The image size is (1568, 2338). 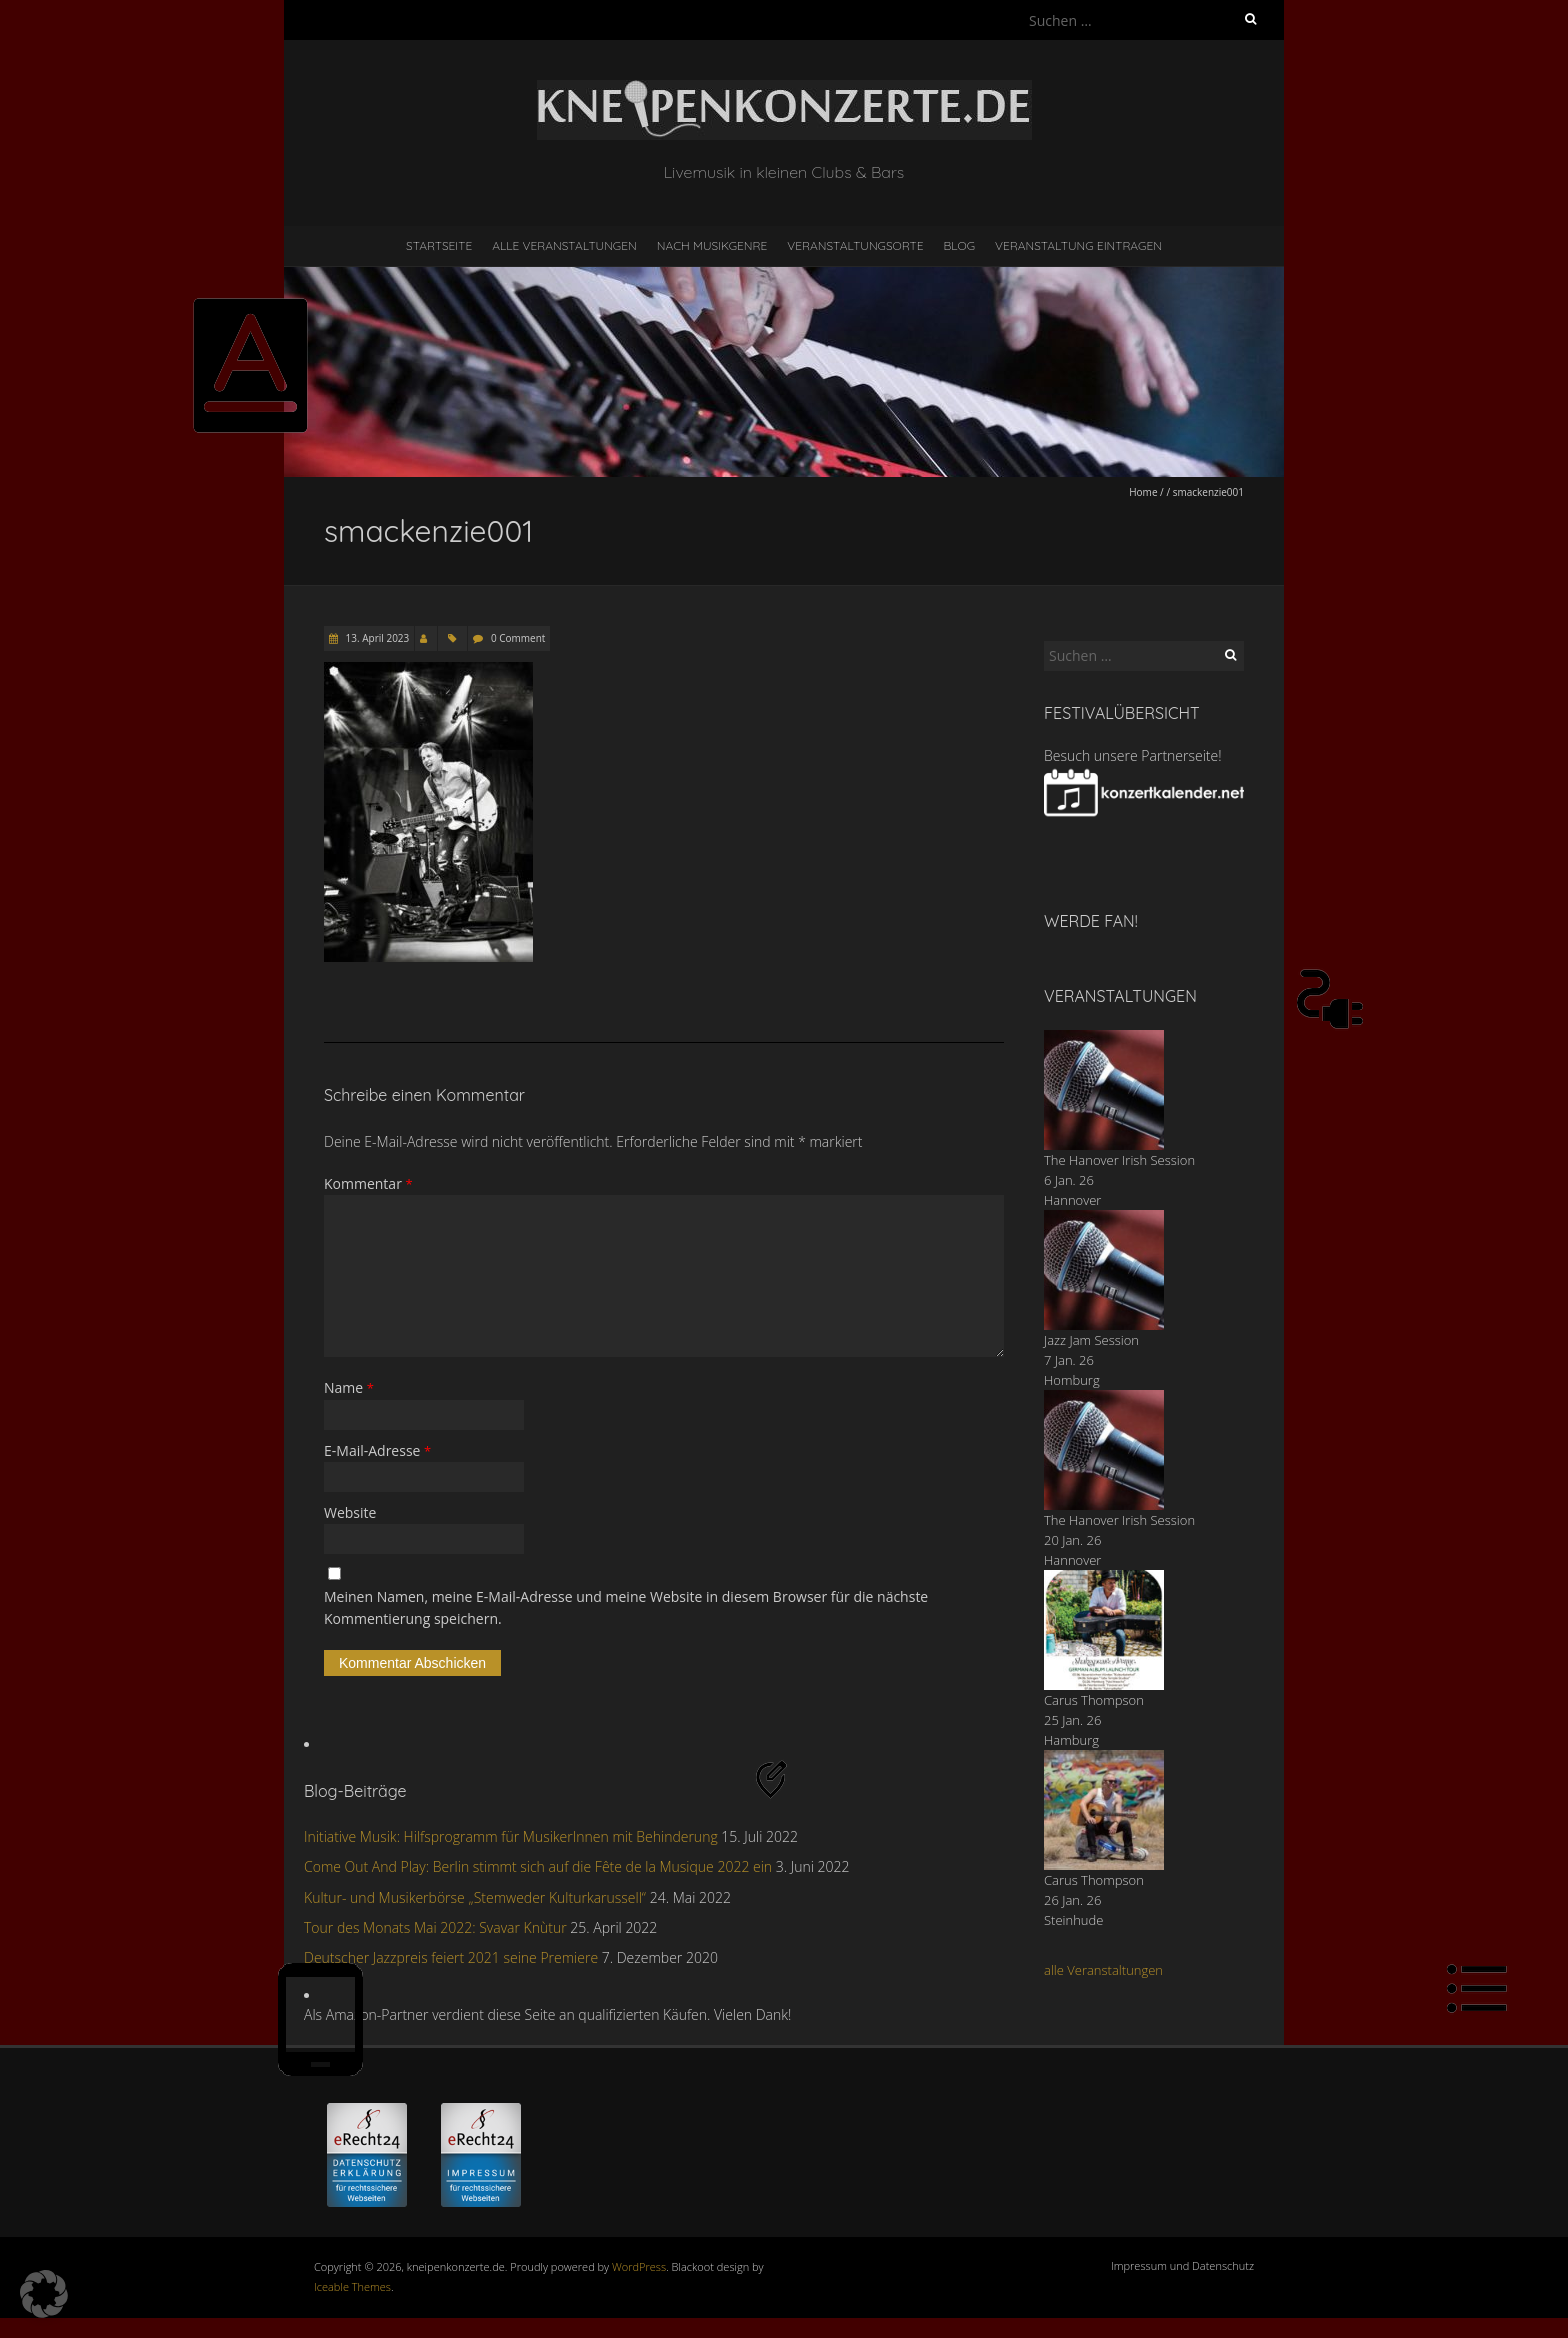 I want to click on find nearby electrical or charging services, so click(x=1330, y=999).